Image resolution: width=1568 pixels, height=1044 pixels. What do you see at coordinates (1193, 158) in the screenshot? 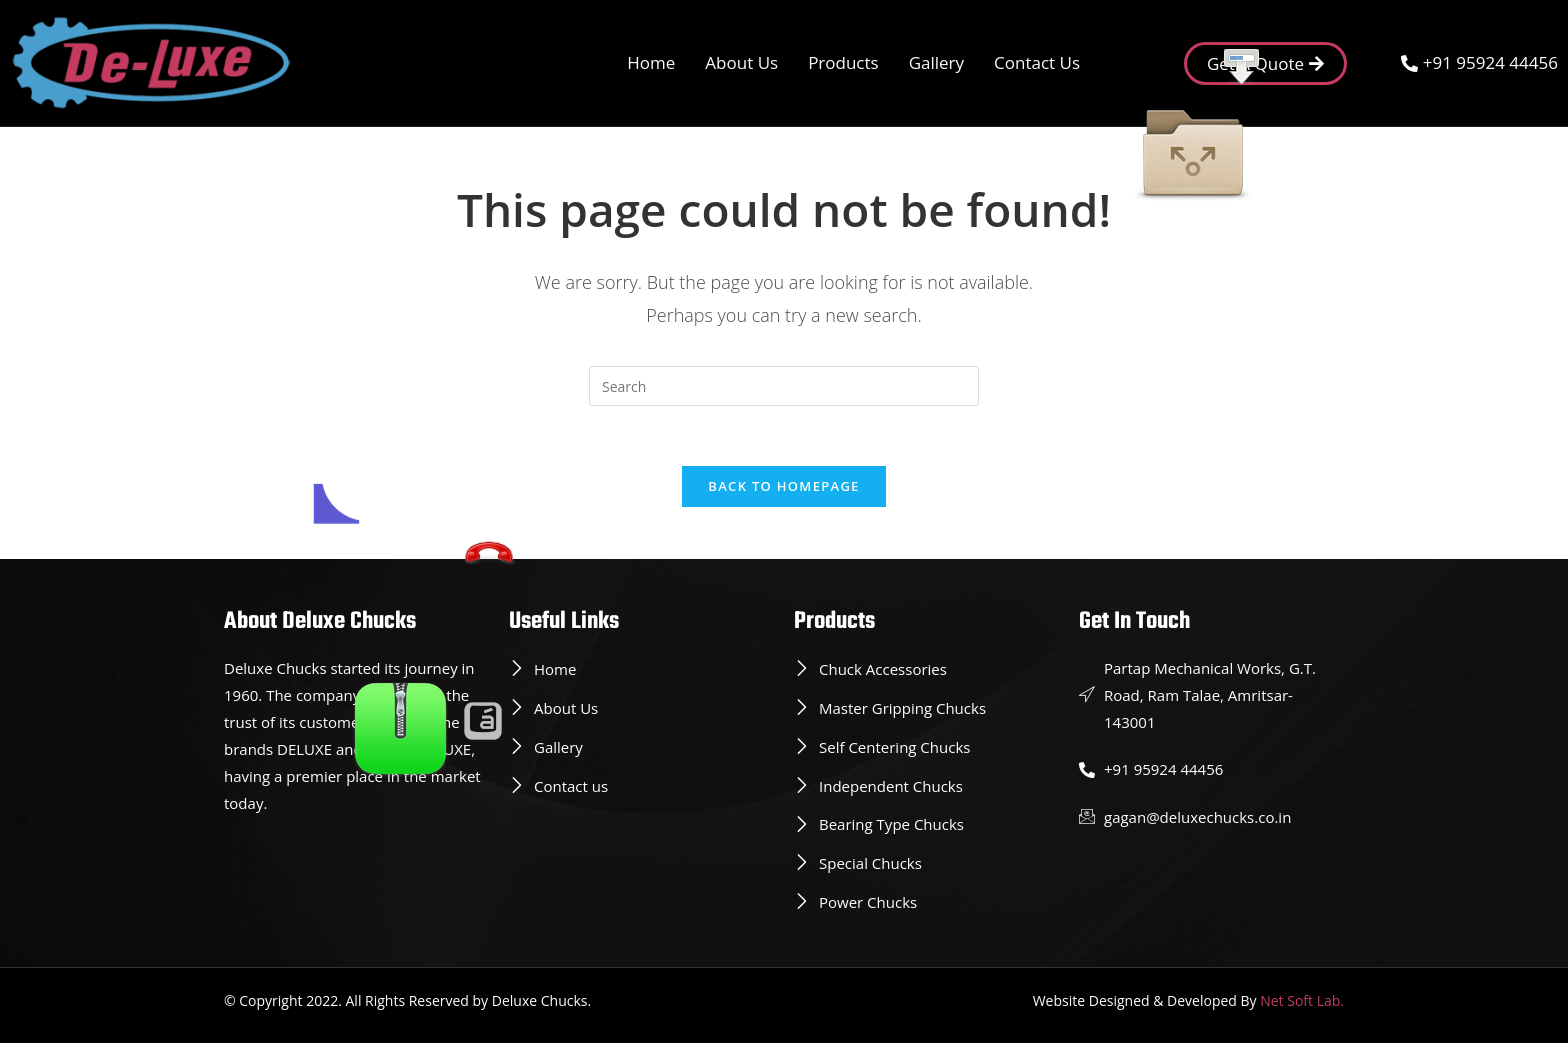
I see `access your public shared folder` at bounding box center [1193, 158].